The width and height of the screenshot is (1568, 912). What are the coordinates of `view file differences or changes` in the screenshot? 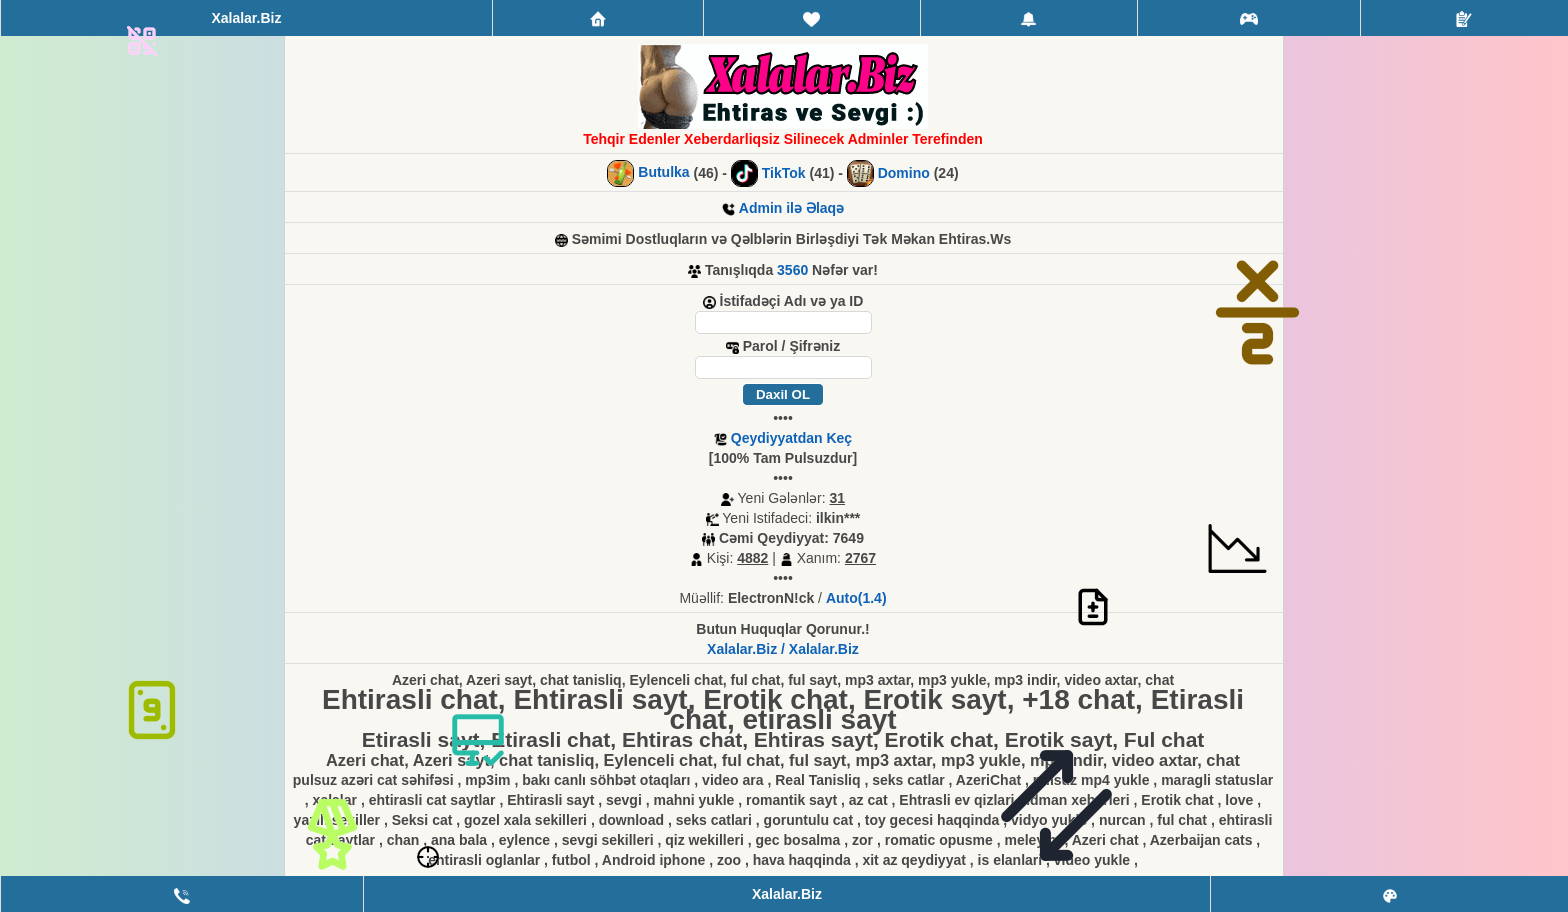 It's located at (1093, 607).